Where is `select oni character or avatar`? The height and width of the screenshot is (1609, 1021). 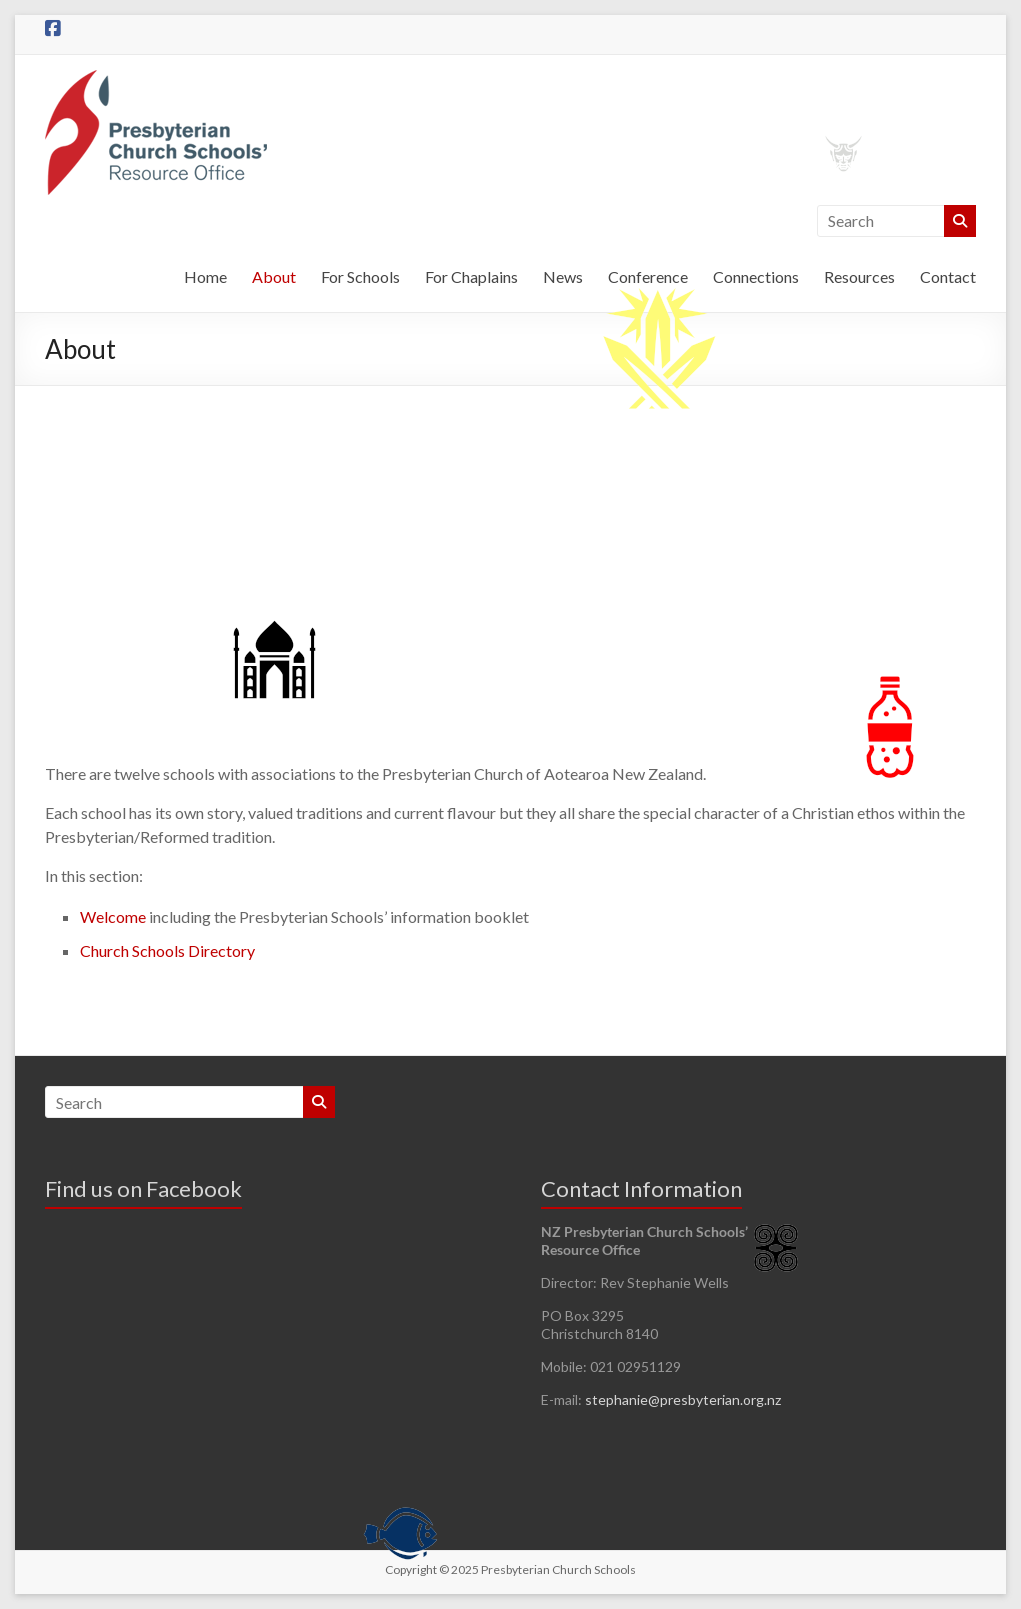
select oni character or avatar is located at coordinates (843, 153).